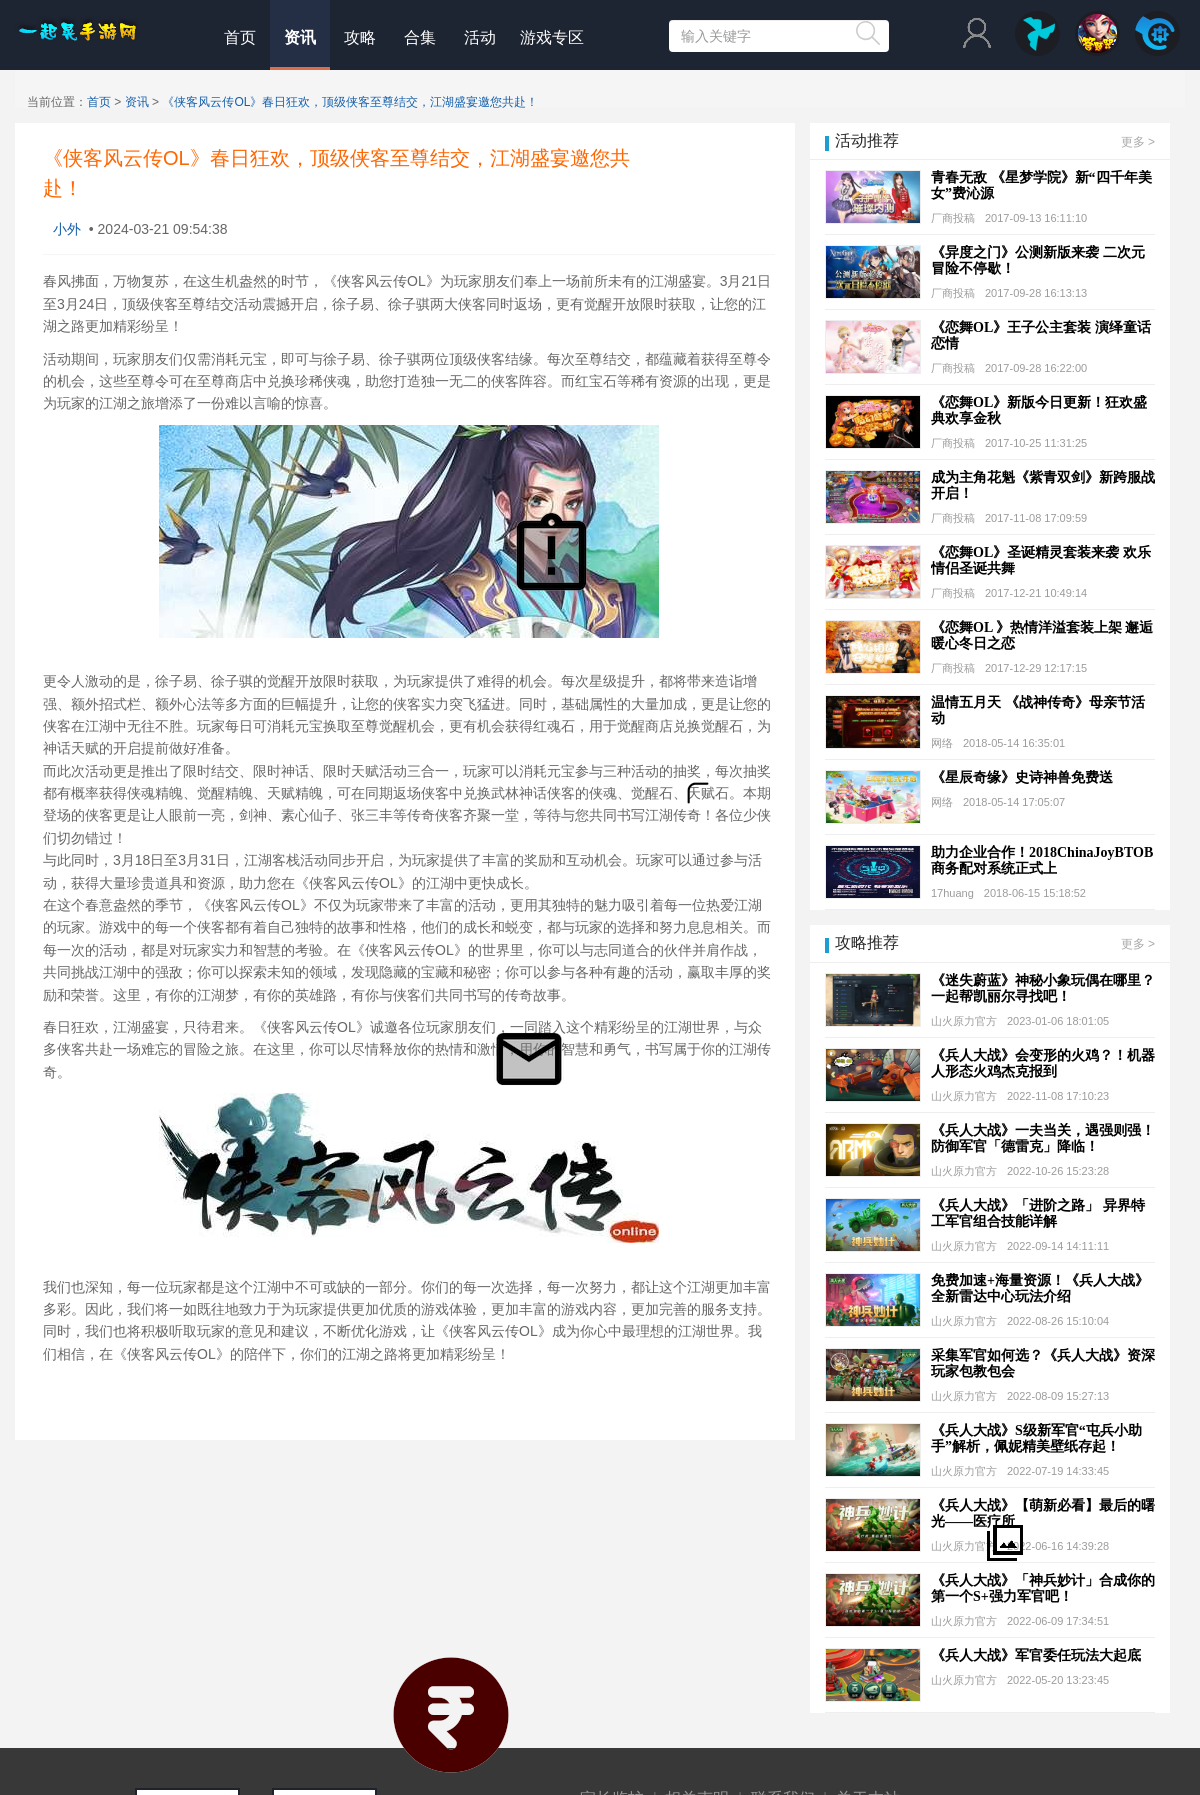  What do you see at coordinates (451, 1715) in the screenshot?
I see `indicates Indian rupee currency or payment` at bounding box center [451, 1715].